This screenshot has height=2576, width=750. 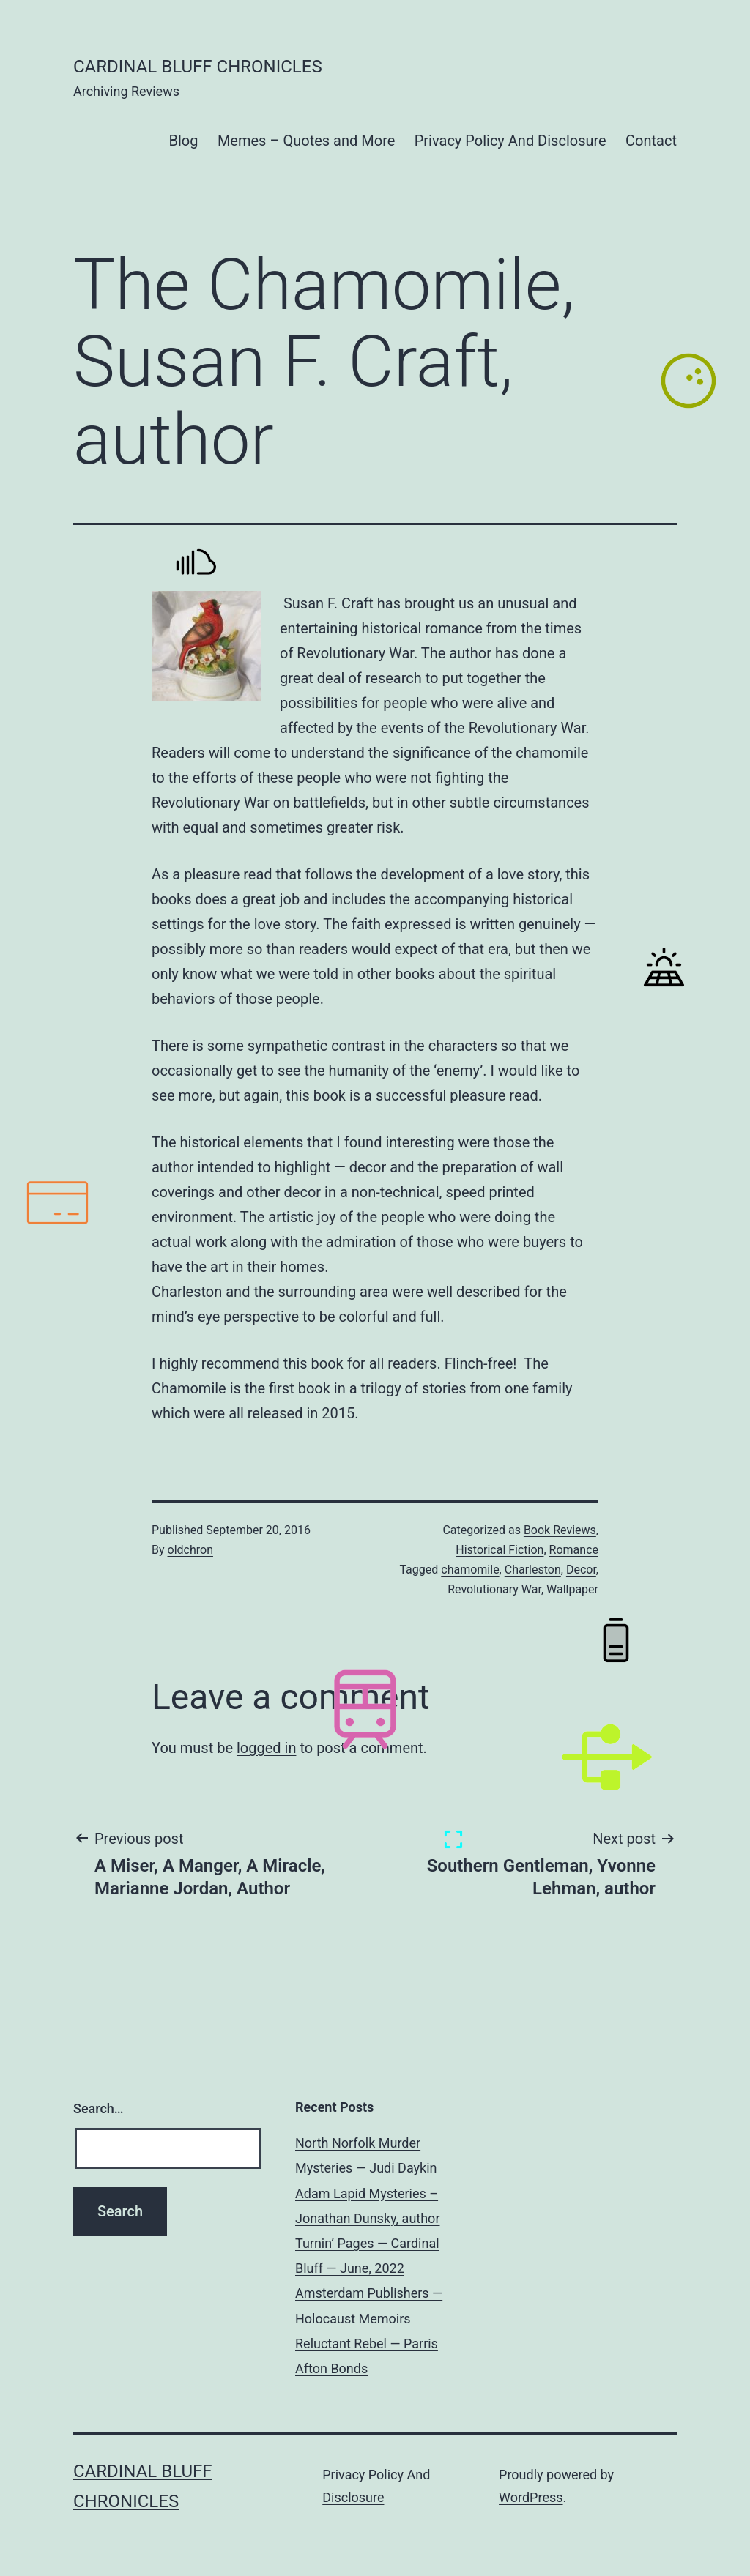 I want to click on indicates medium battery level, so click(x=616, y=1641).